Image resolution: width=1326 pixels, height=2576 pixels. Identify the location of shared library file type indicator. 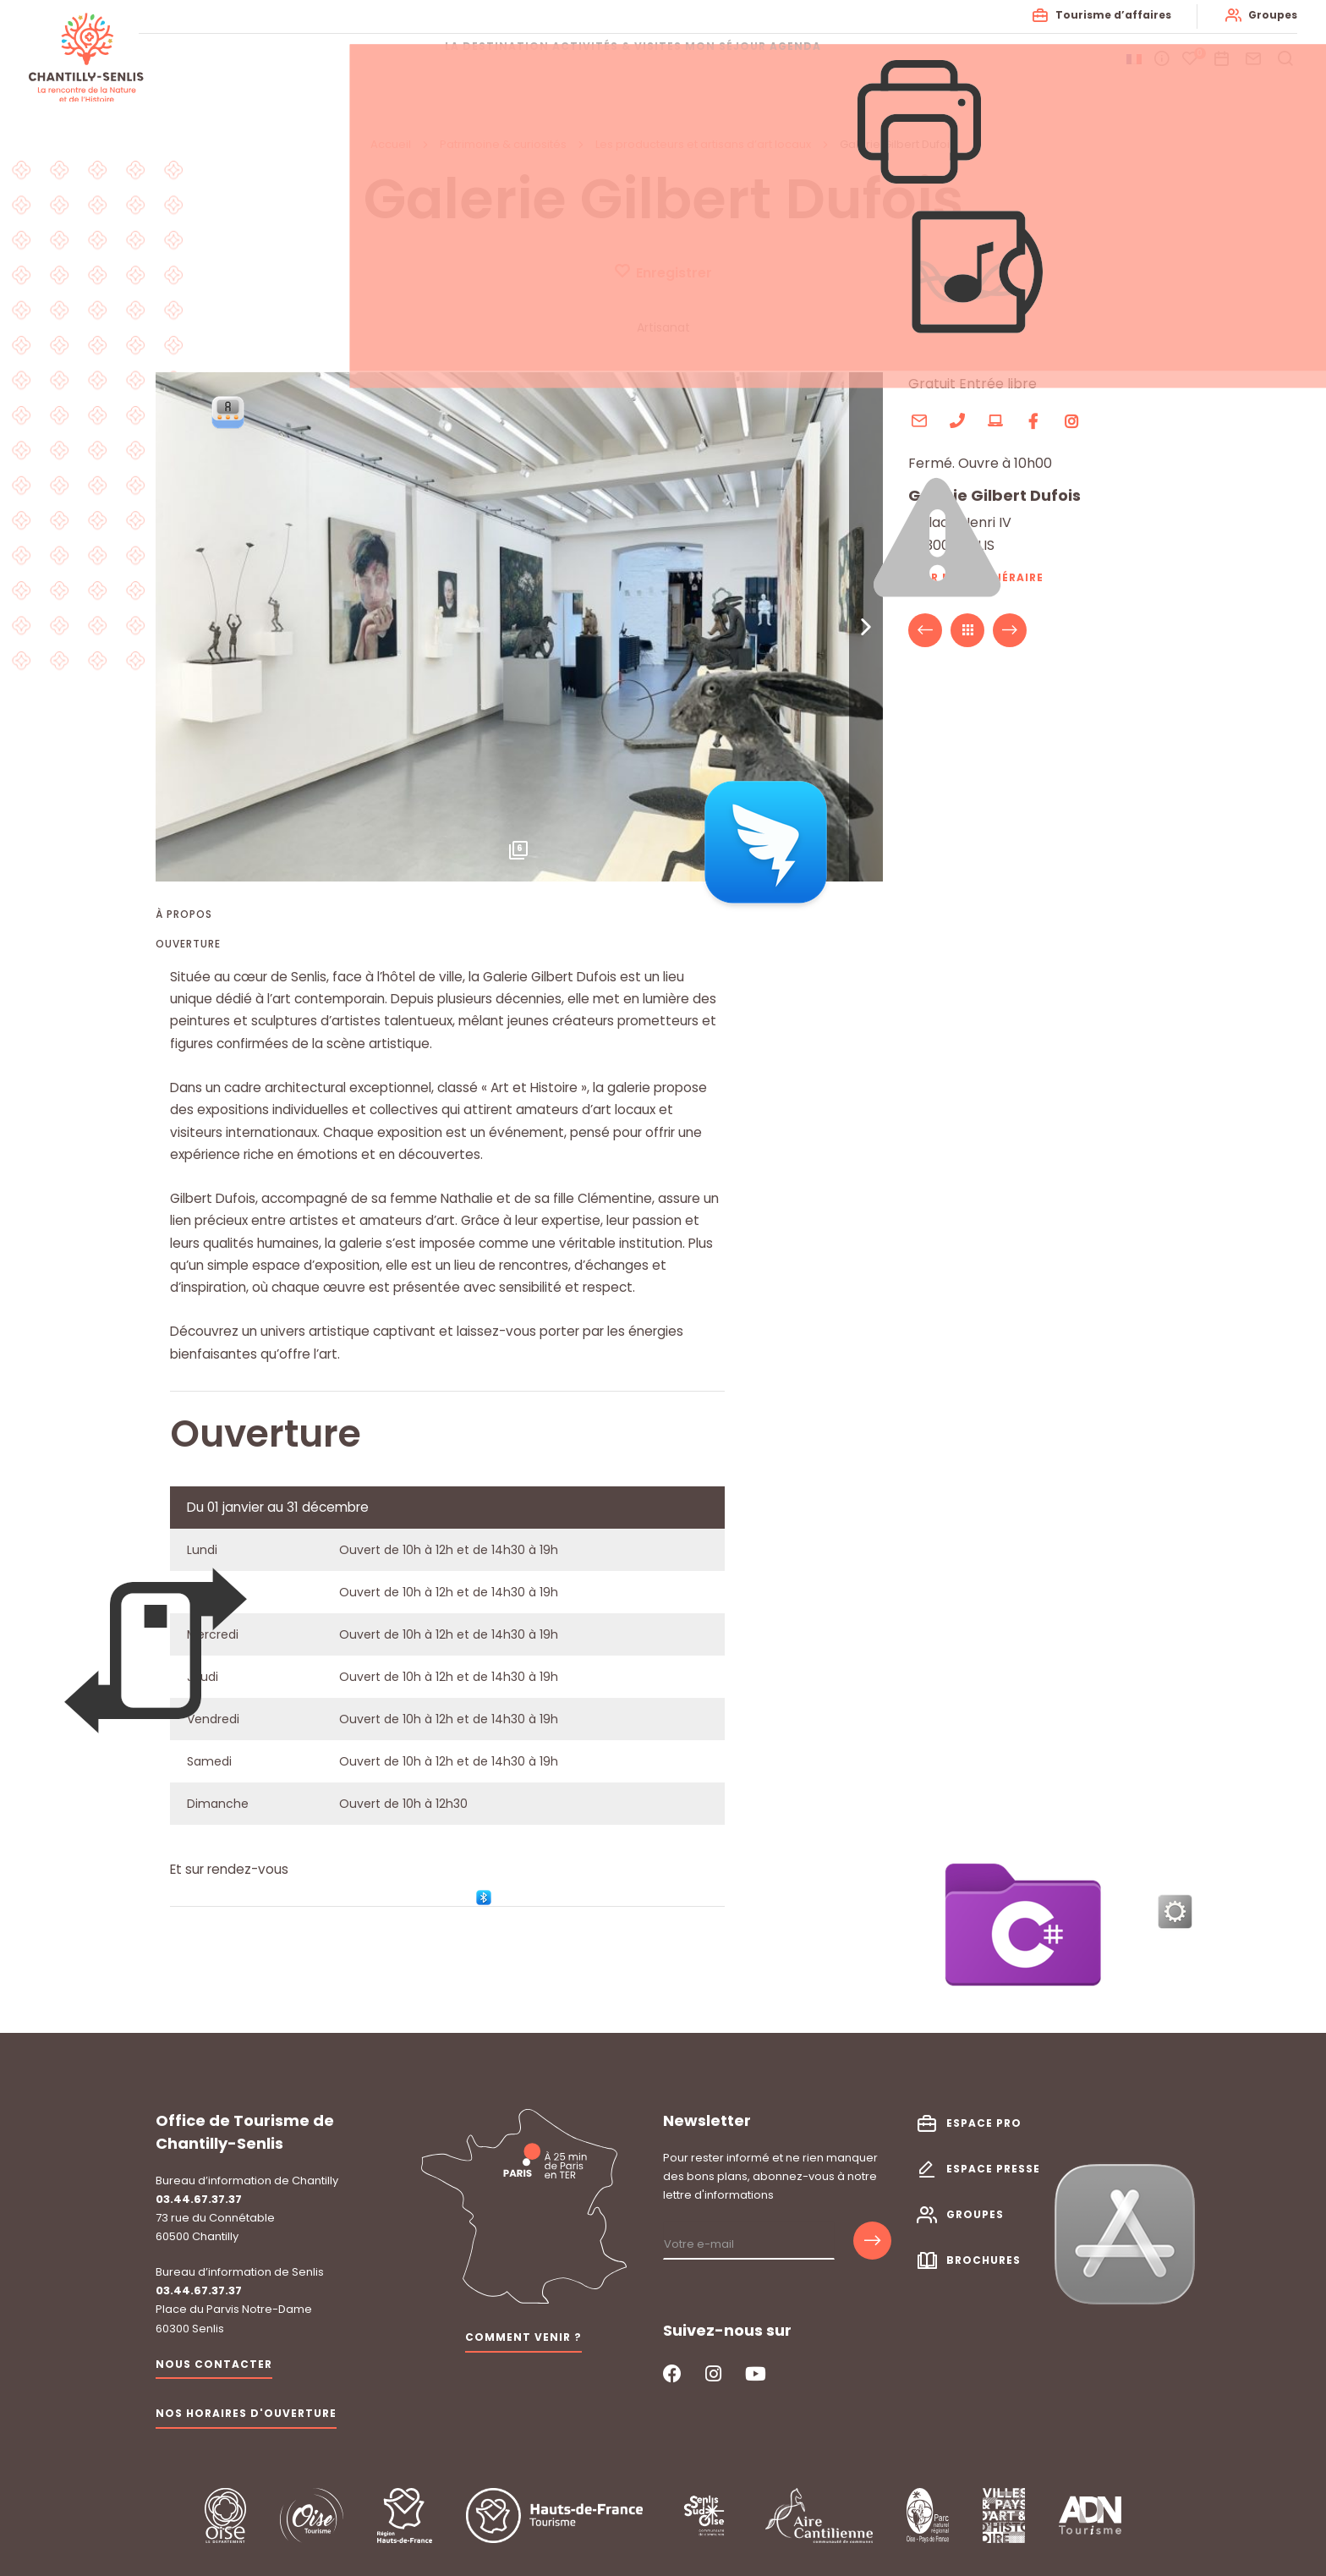
(1175, 1911).